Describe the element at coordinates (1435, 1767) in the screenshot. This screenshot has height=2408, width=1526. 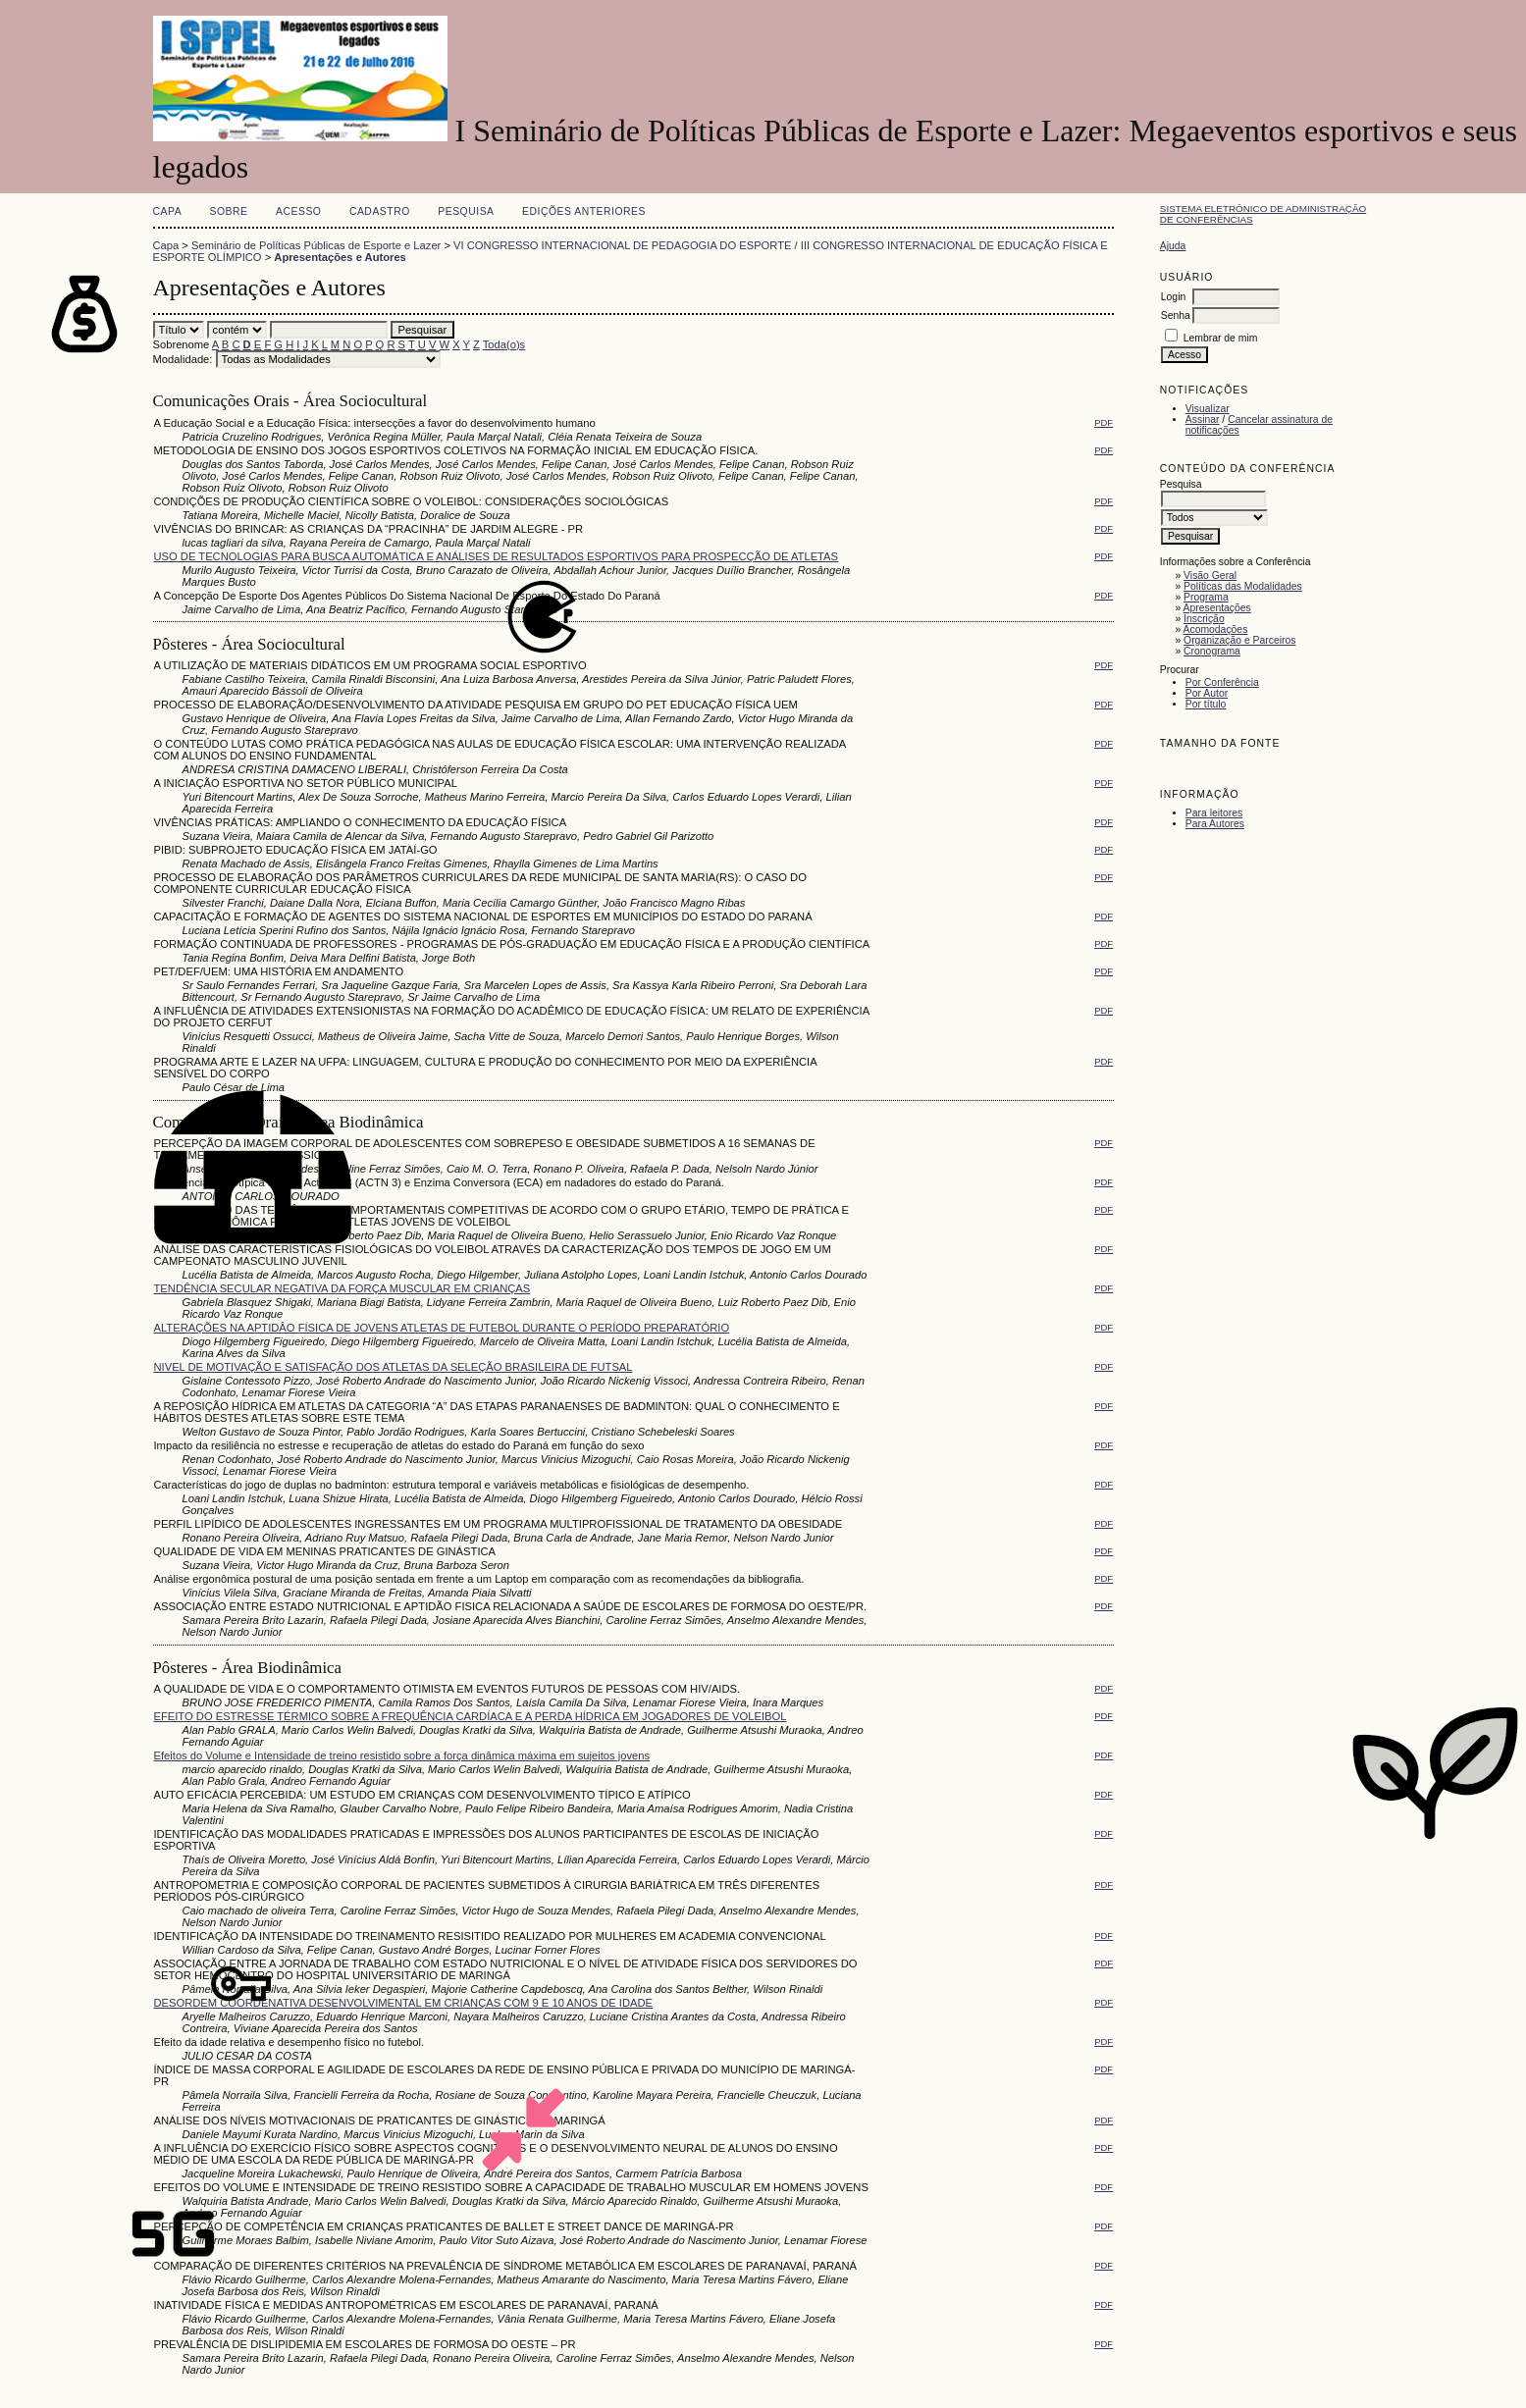
I see `view plant care or gardening features` at that location.